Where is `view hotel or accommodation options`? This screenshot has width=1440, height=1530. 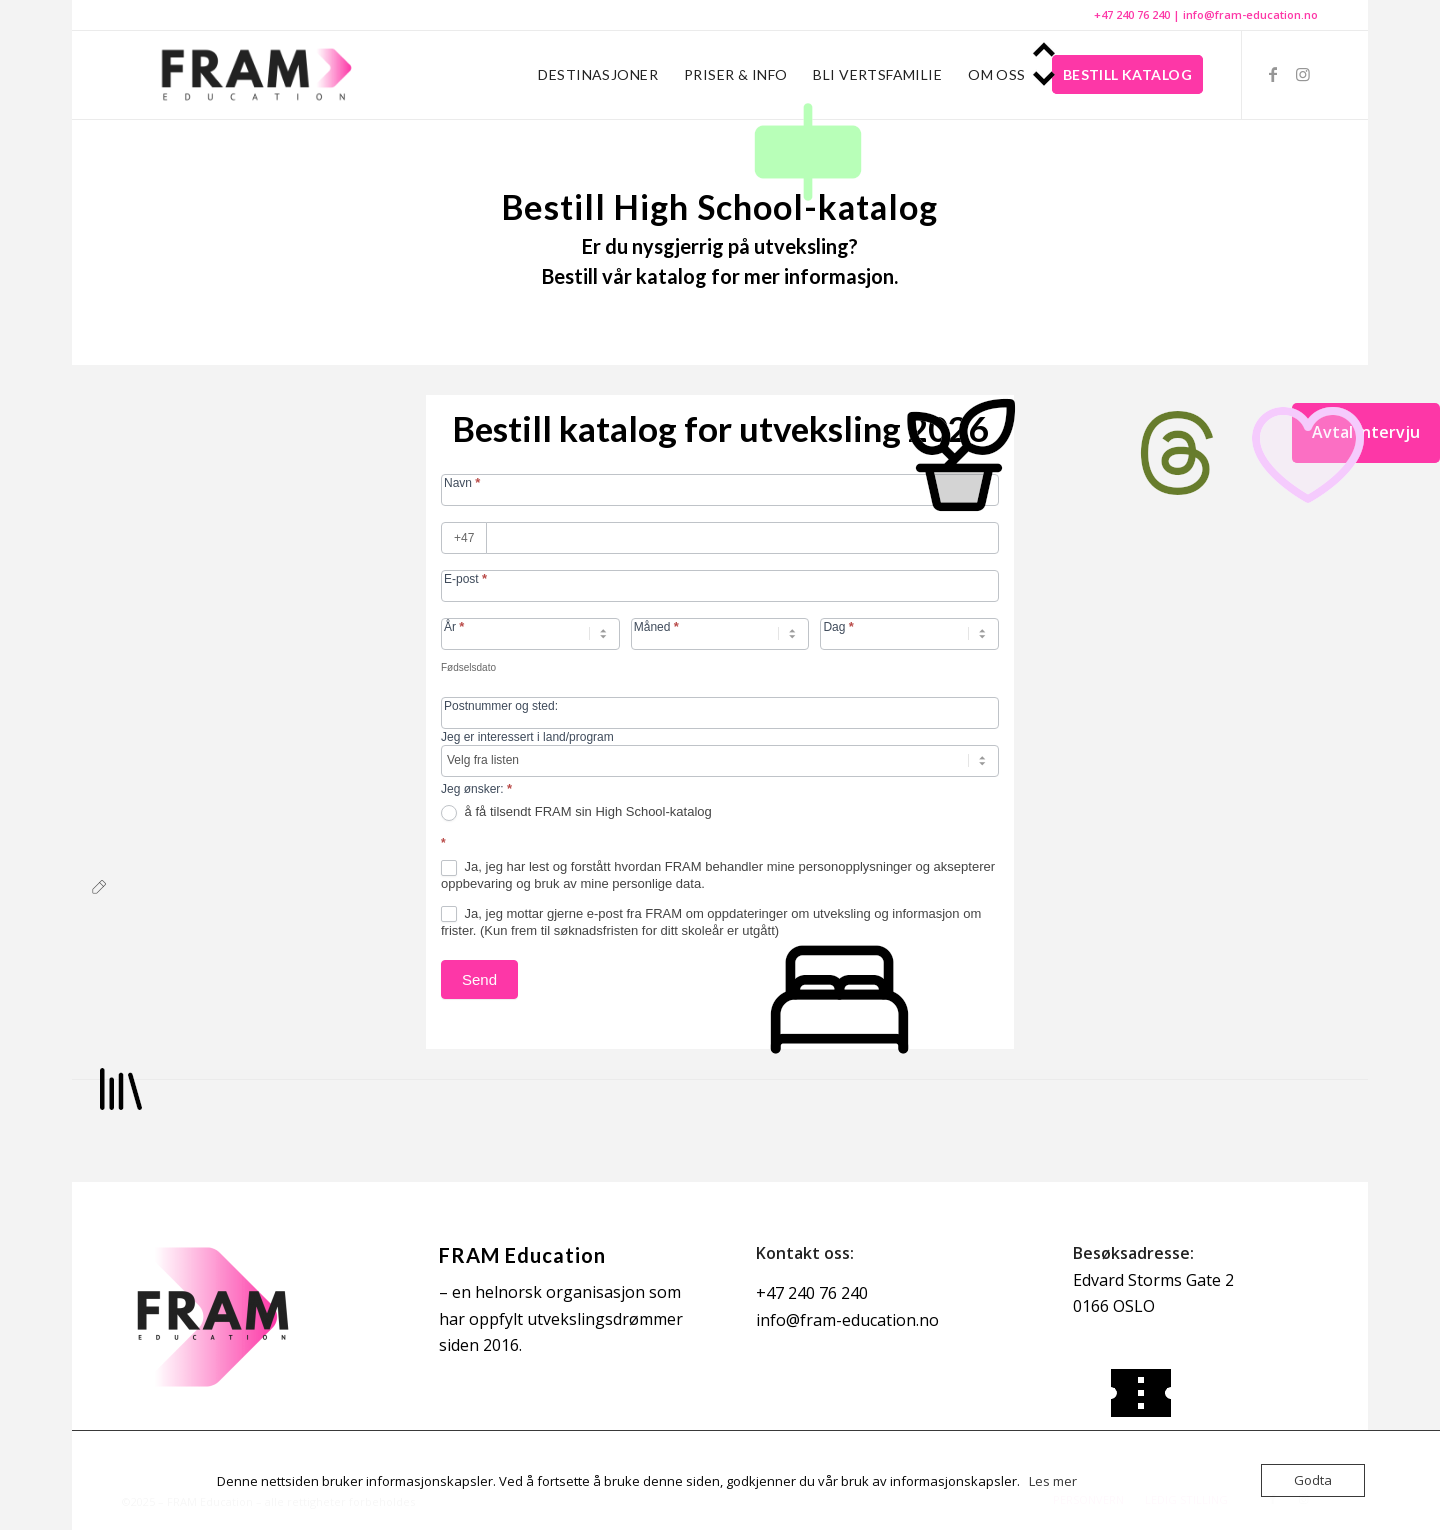 view hotel or accommodation options is located at coordinates (839, 999).